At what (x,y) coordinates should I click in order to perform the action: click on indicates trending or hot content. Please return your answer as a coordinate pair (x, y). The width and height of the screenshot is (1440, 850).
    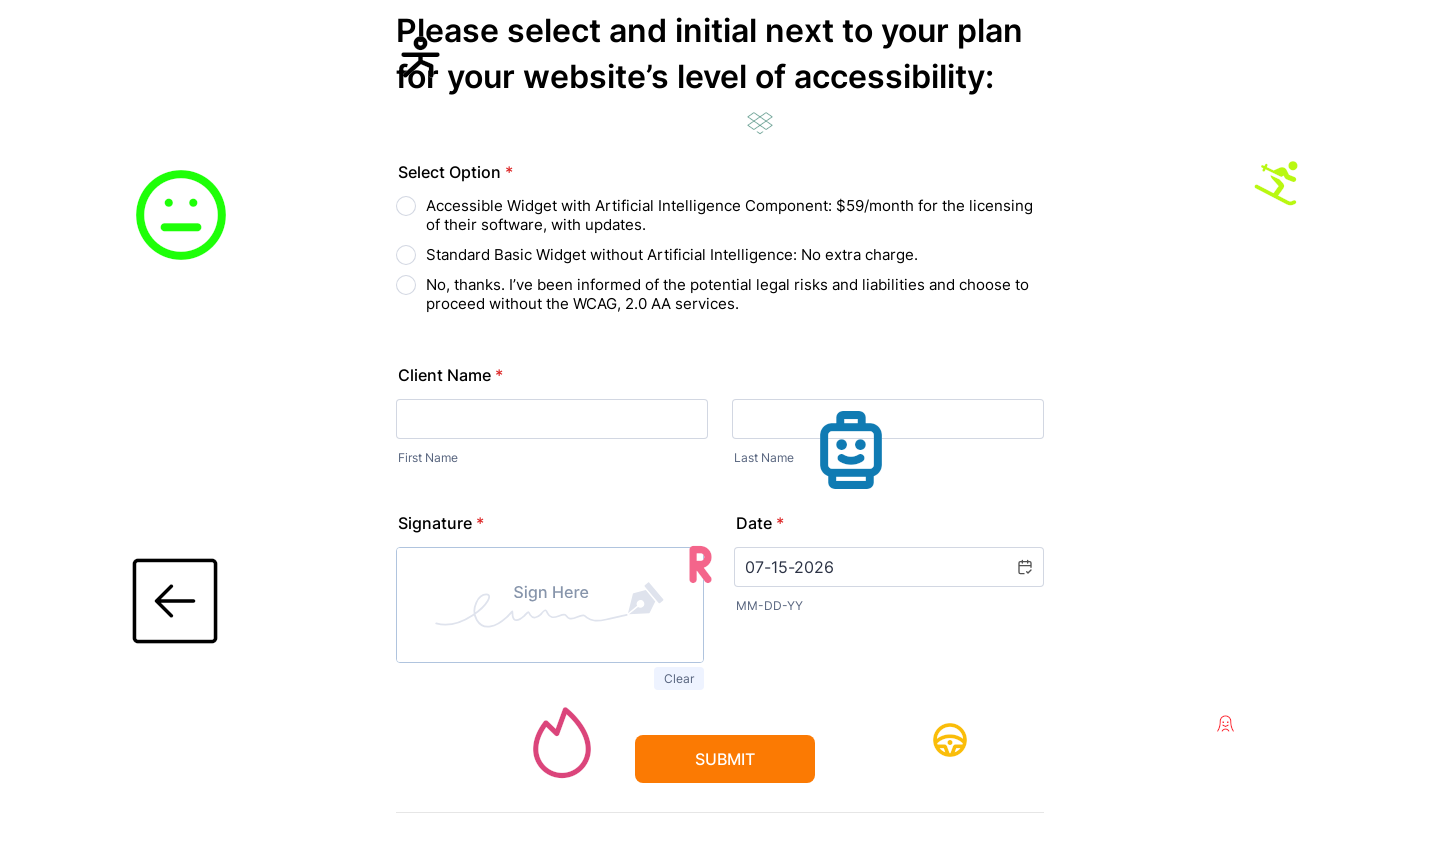
    Looking at the image, I should click on (562, 744).